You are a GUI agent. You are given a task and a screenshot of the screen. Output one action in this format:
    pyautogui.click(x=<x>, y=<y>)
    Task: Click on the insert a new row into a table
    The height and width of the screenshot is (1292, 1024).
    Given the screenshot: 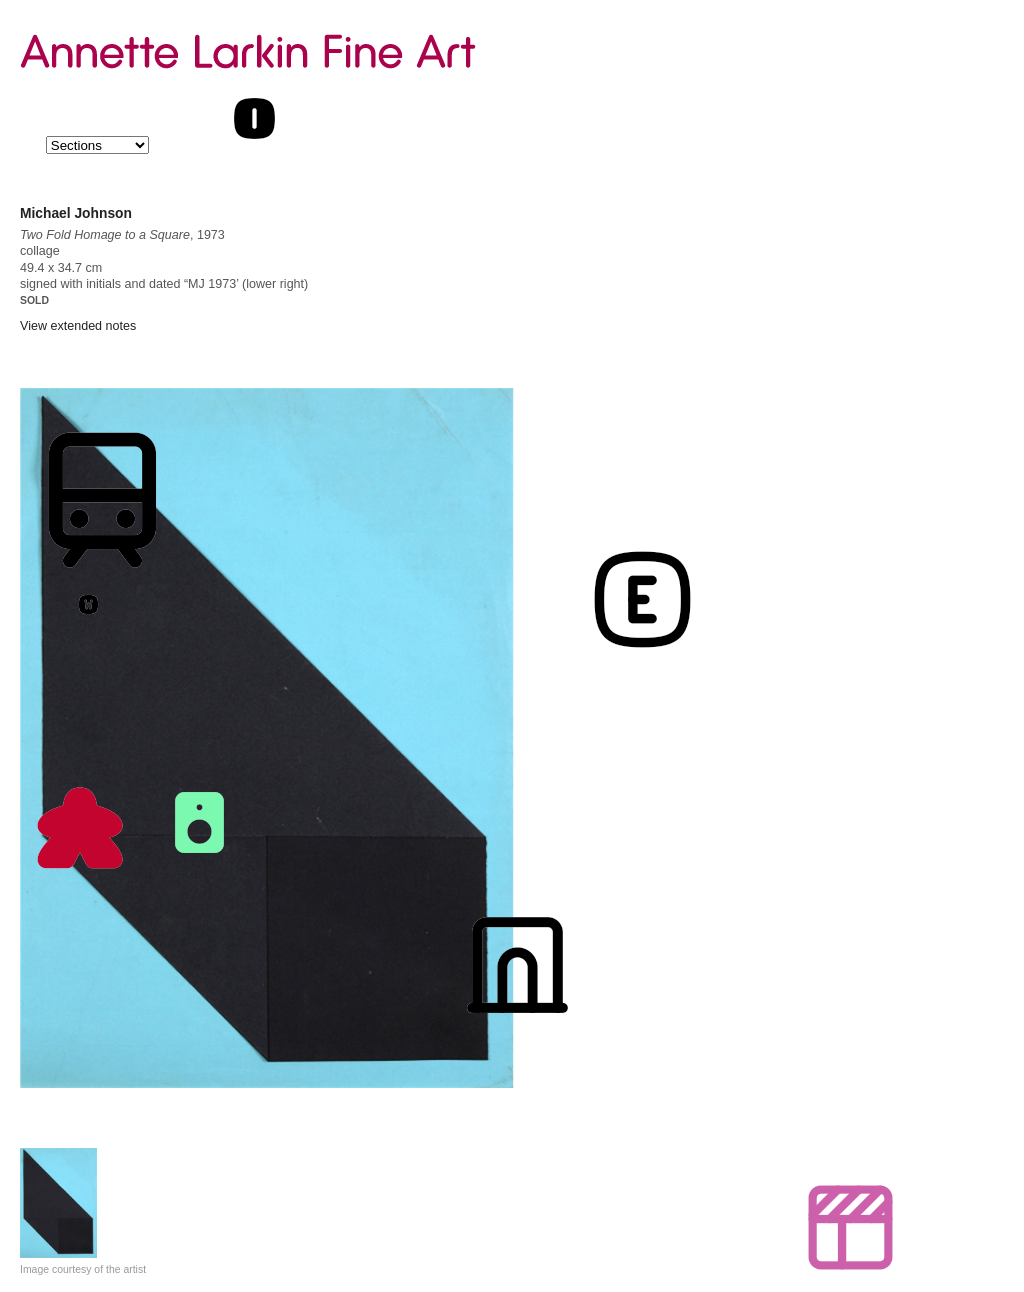 What is the action you would take?
    pyautogui.click(x=850, y=1227)
    